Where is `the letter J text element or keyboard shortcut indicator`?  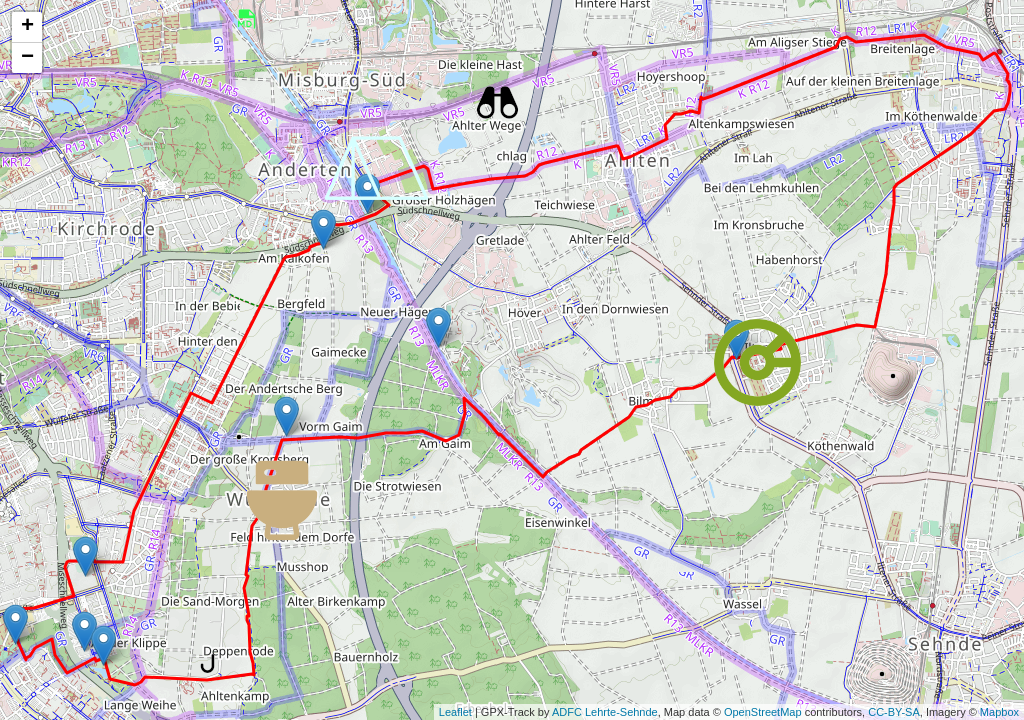 the letter J text element or keyboard shortcut indicator is located at coordinates (207, 663).